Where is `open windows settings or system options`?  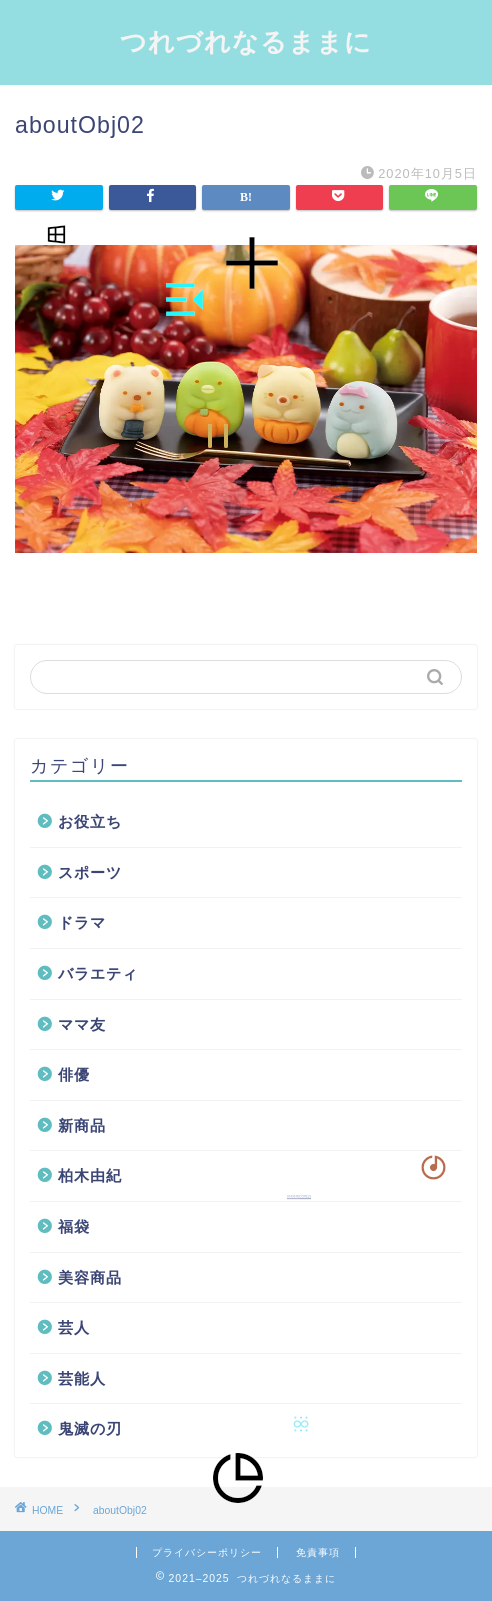 open windows settings or system options is located at coordinates (56, 234).